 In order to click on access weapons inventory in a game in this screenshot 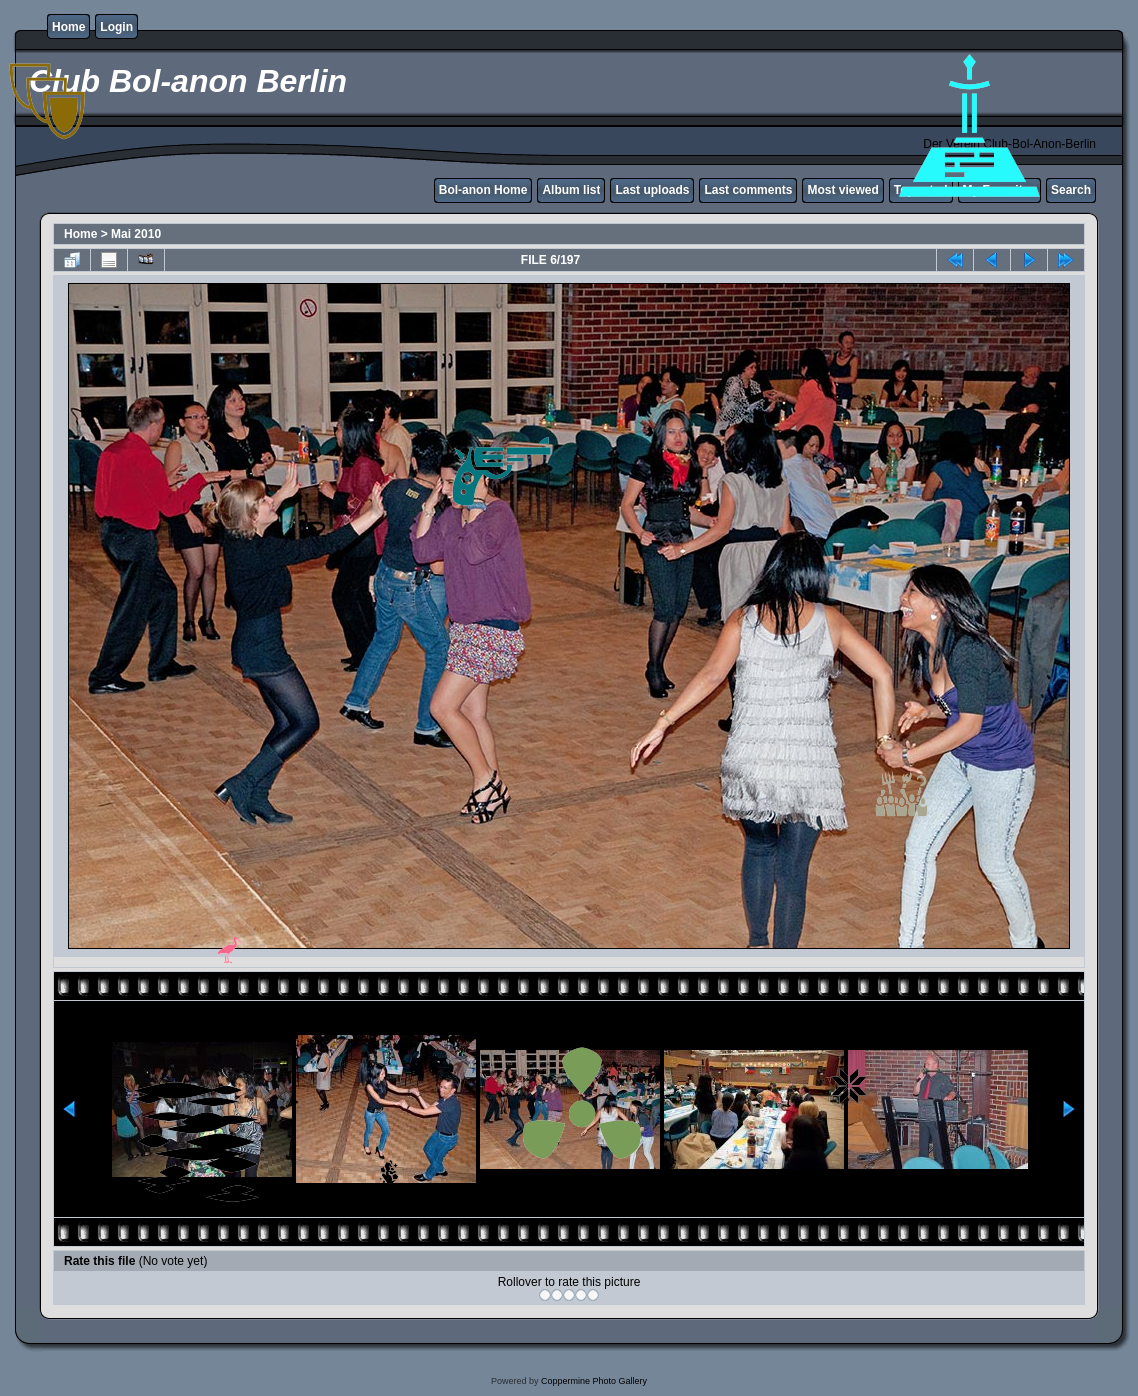, I will do `click(502, 464)`.